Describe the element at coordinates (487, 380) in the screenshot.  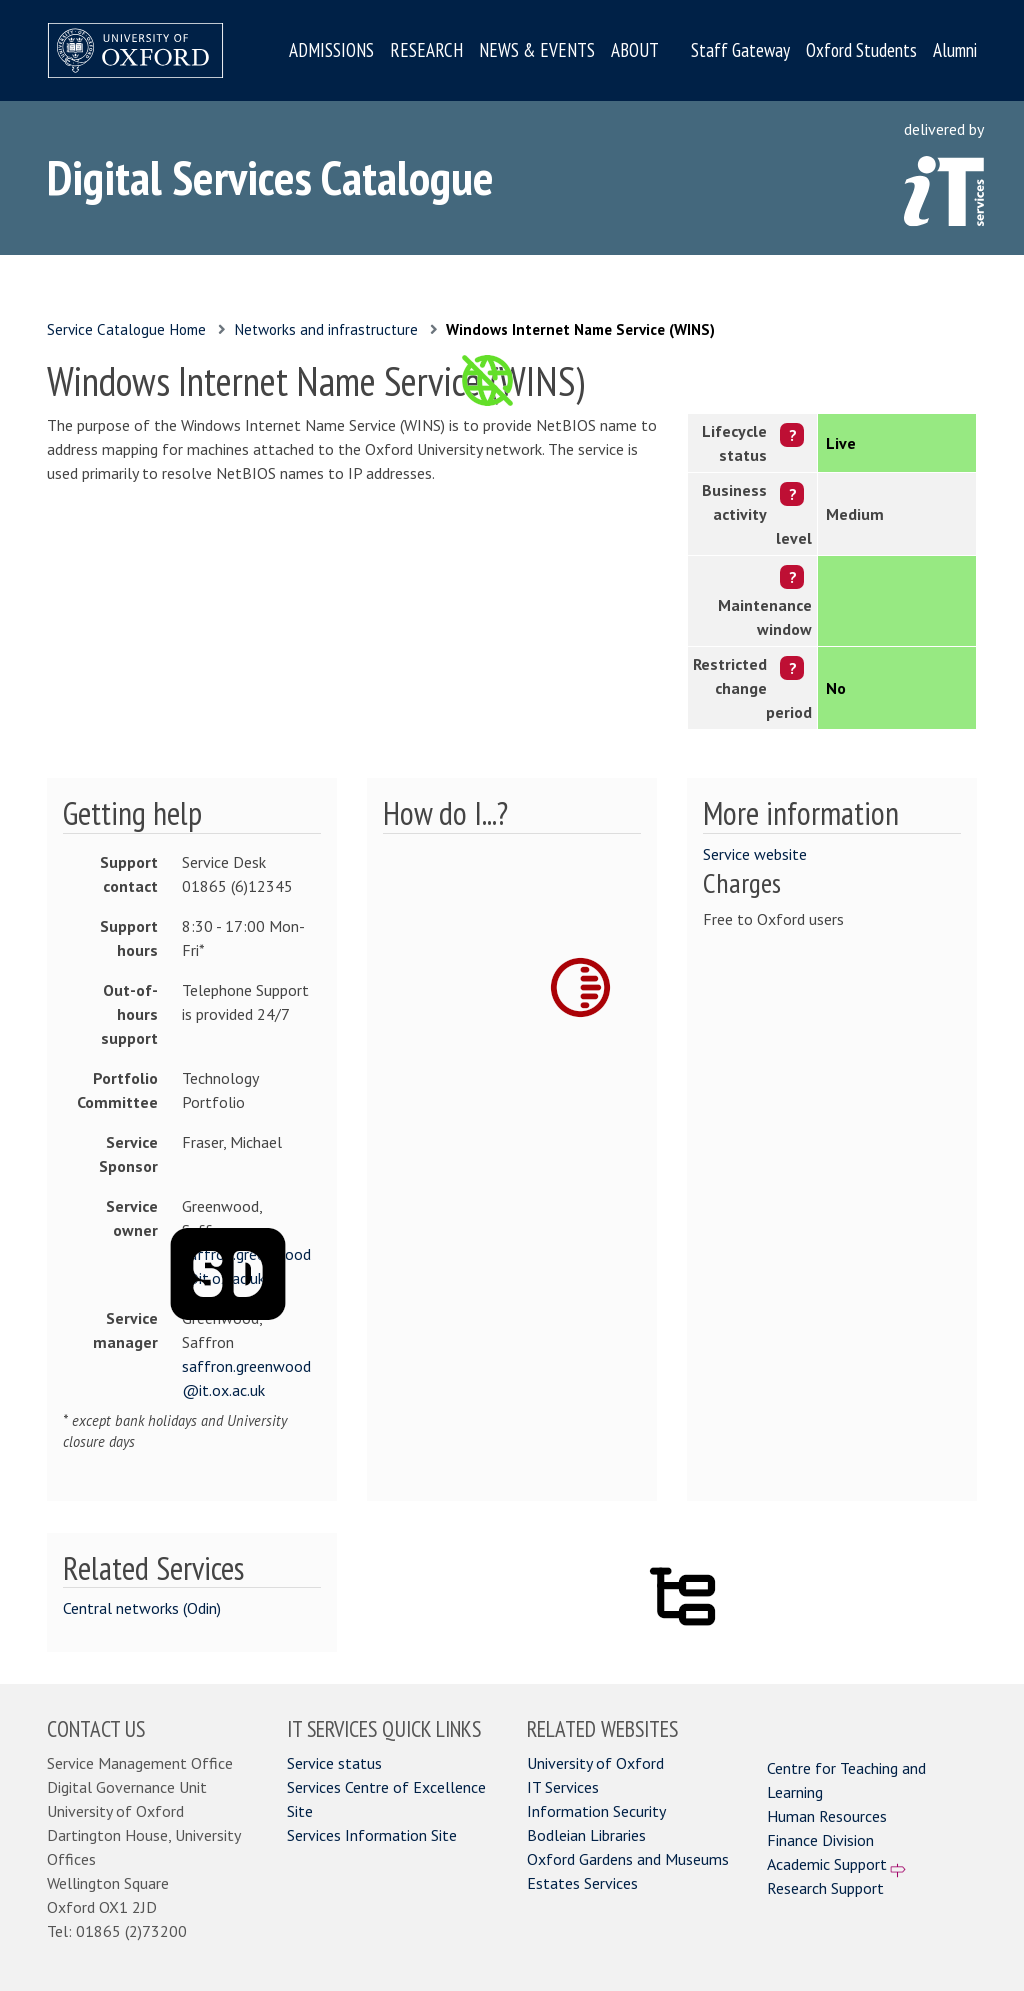
I see `disable internet or web access` at that location.